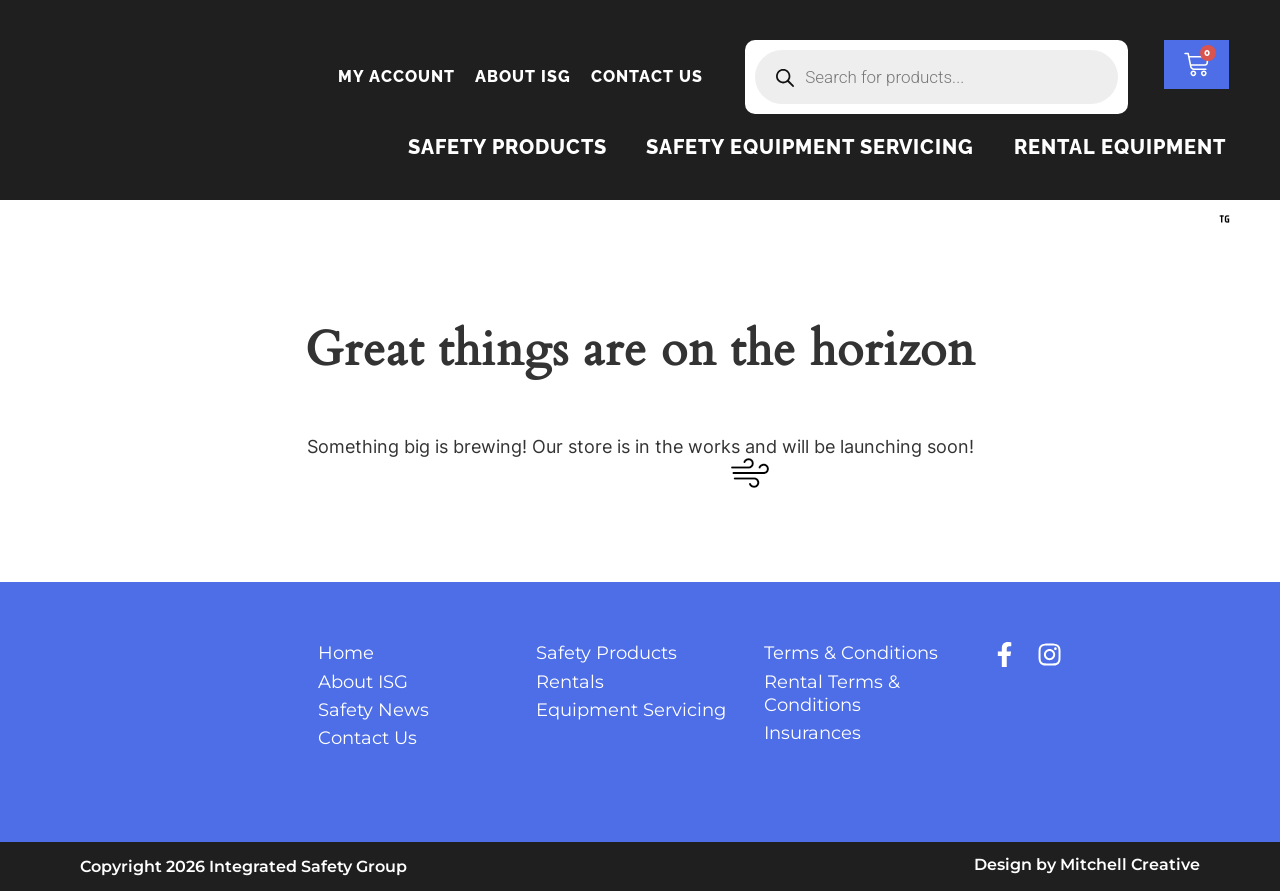 The width and height of the screenshot is (1280, 891). What do you see at coordinates (1224, 219) in the screenshot?
I see `tangent function in a math or calculator app` at bounding box center [1224, 219].